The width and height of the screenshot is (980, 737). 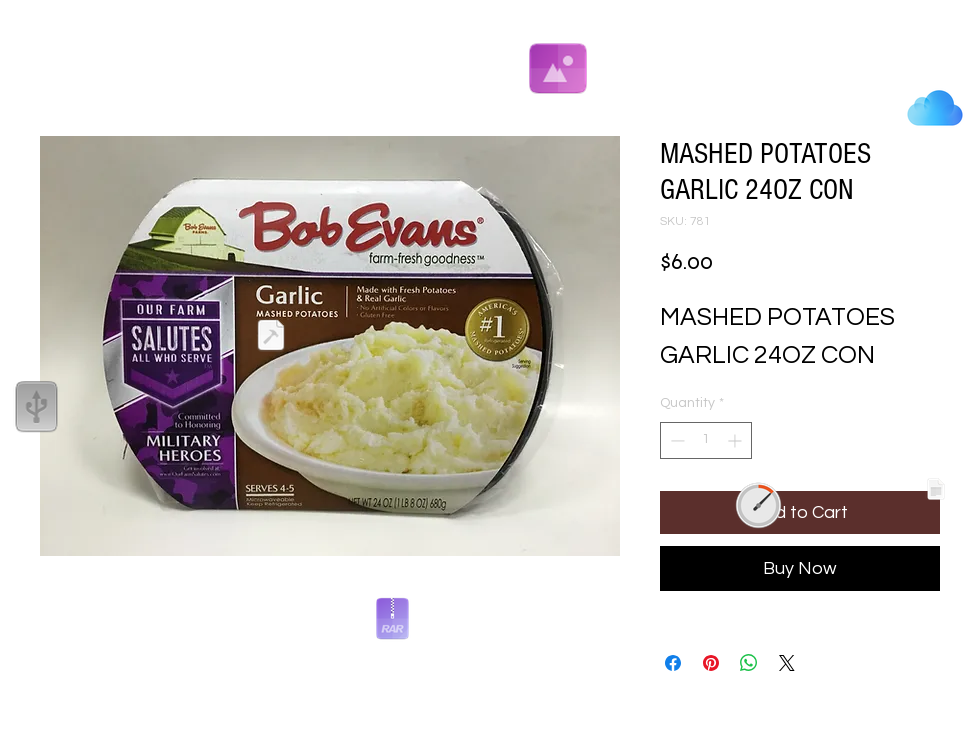 I want to click on open an image file, so click(x=558, y=67).